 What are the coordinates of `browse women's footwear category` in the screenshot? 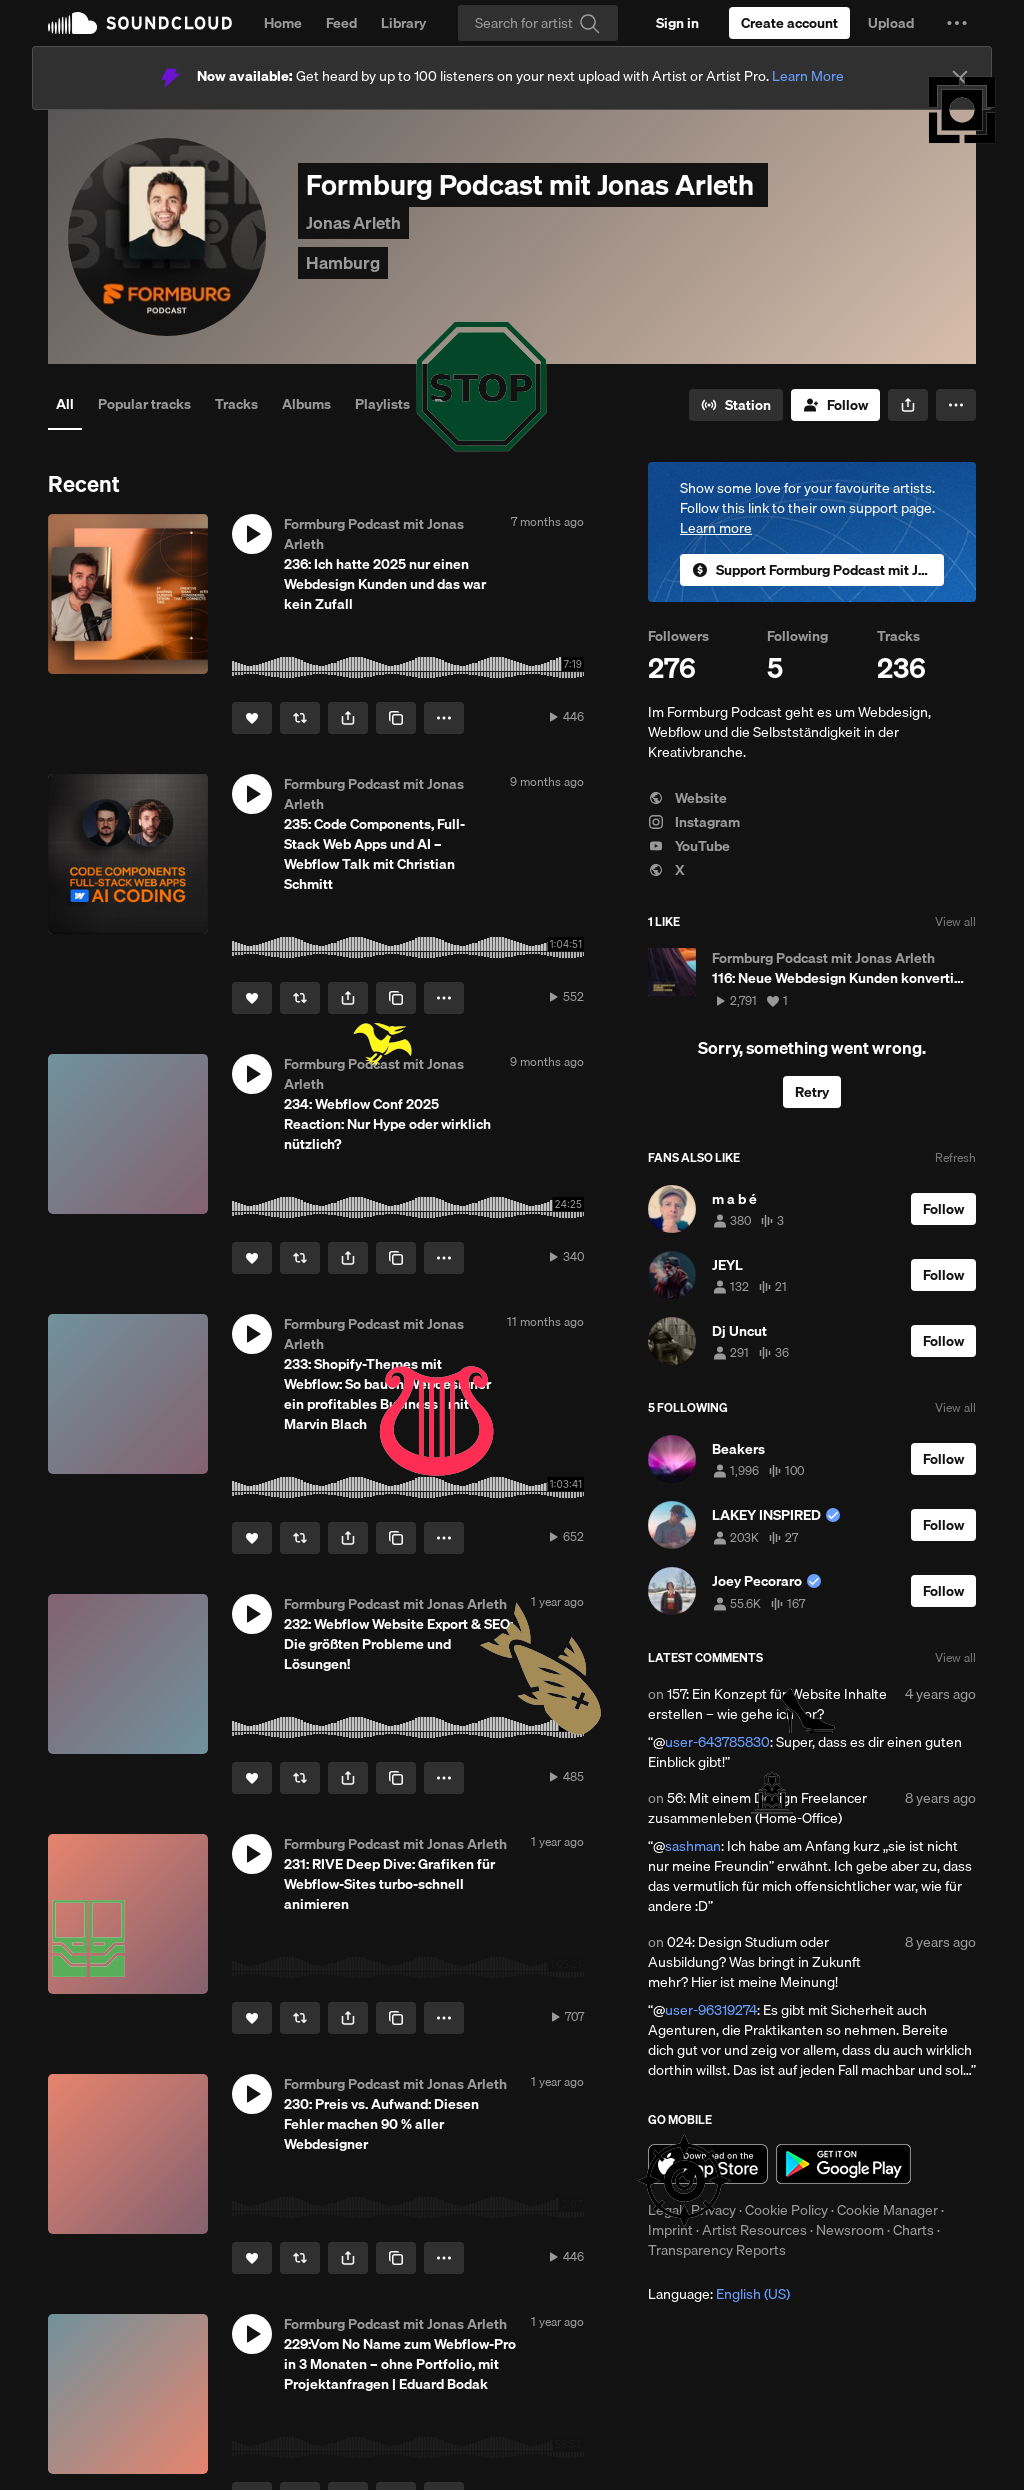 It's located at (808, 1710).